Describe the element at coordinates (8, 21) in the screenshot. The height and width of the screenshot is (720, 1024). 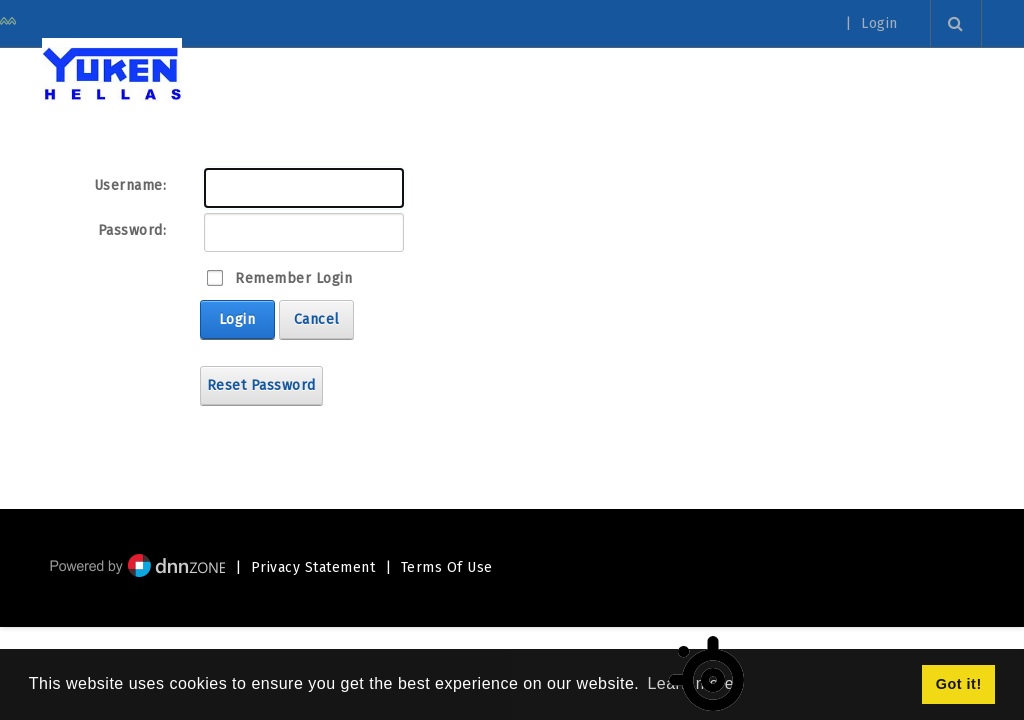
I see `momenteo app logo` at that location.